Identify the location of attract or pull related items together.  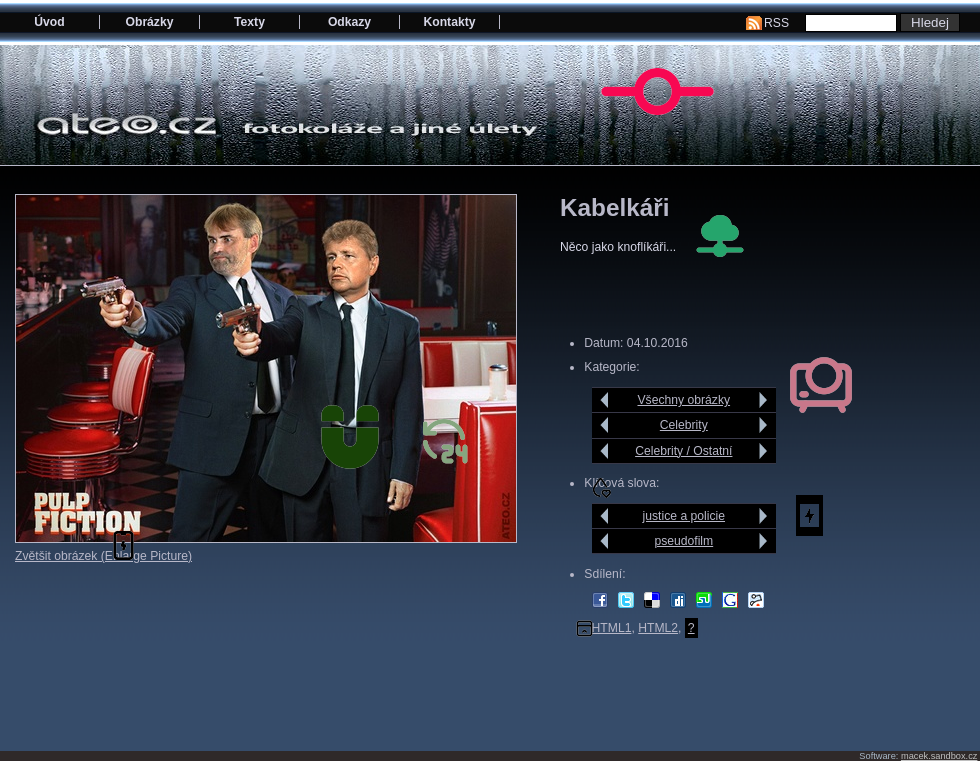
(350, 437).